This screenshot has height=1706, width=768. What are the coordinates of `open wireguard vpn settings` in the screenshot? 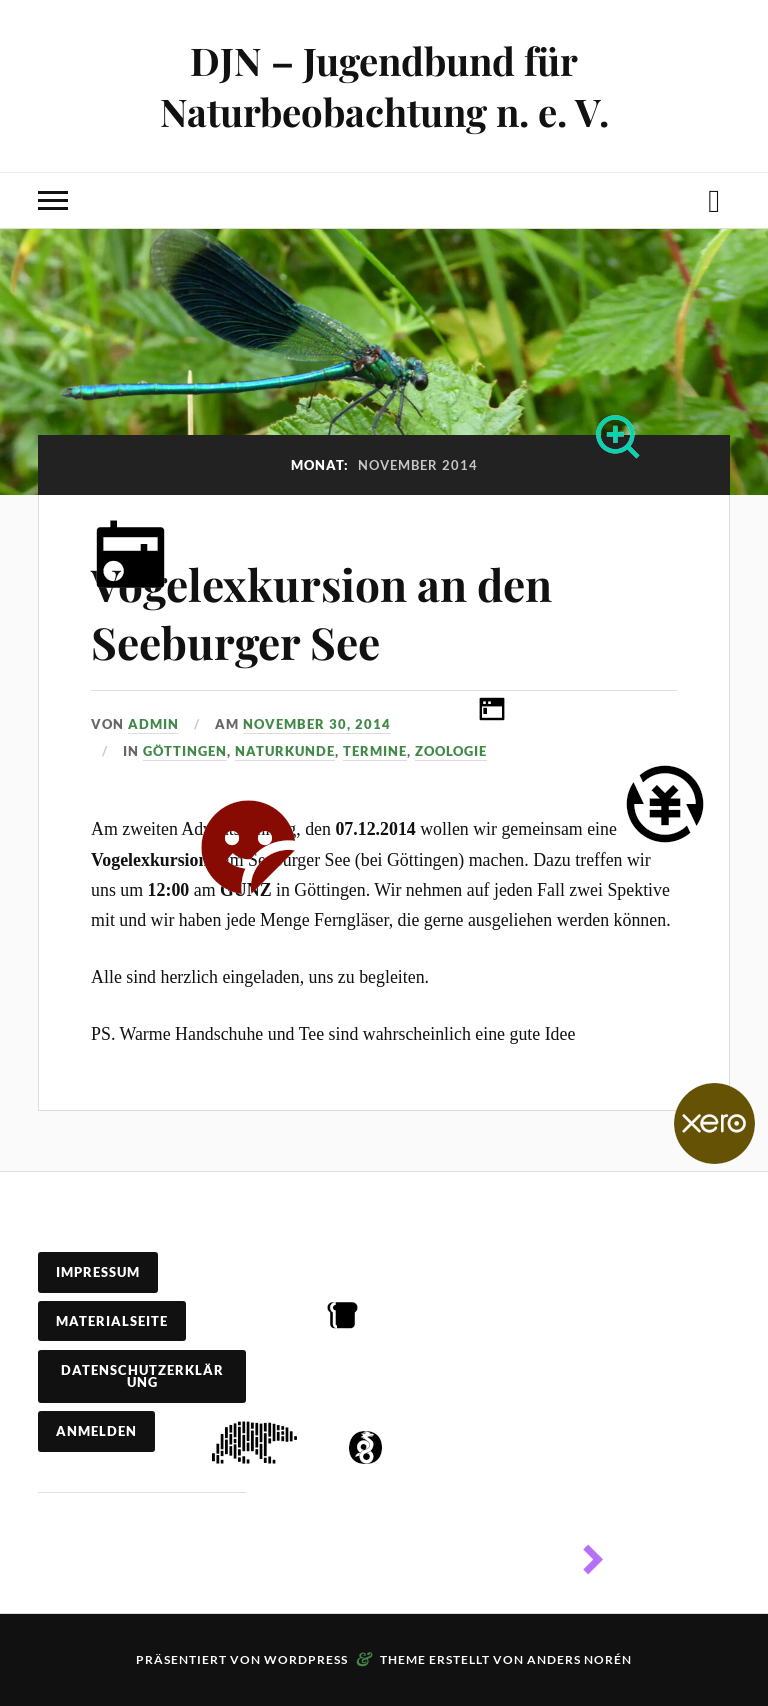 It's located at (365, 1447).